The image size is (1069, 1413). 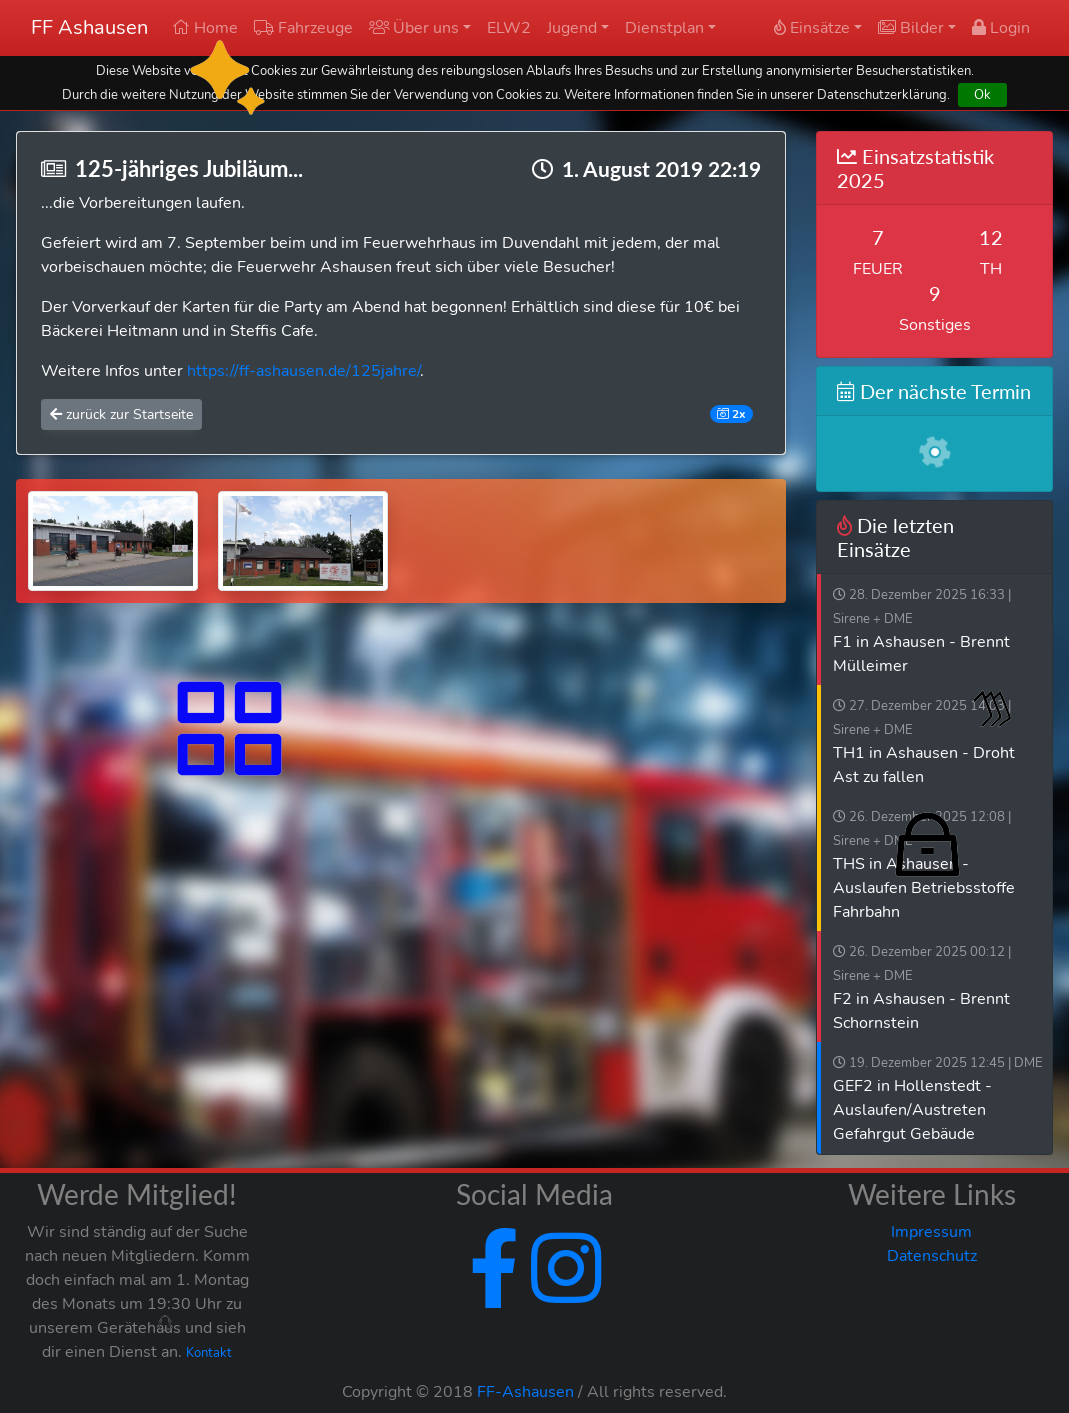 I want to click on switch to gallery view, so click(x=229, y=728).